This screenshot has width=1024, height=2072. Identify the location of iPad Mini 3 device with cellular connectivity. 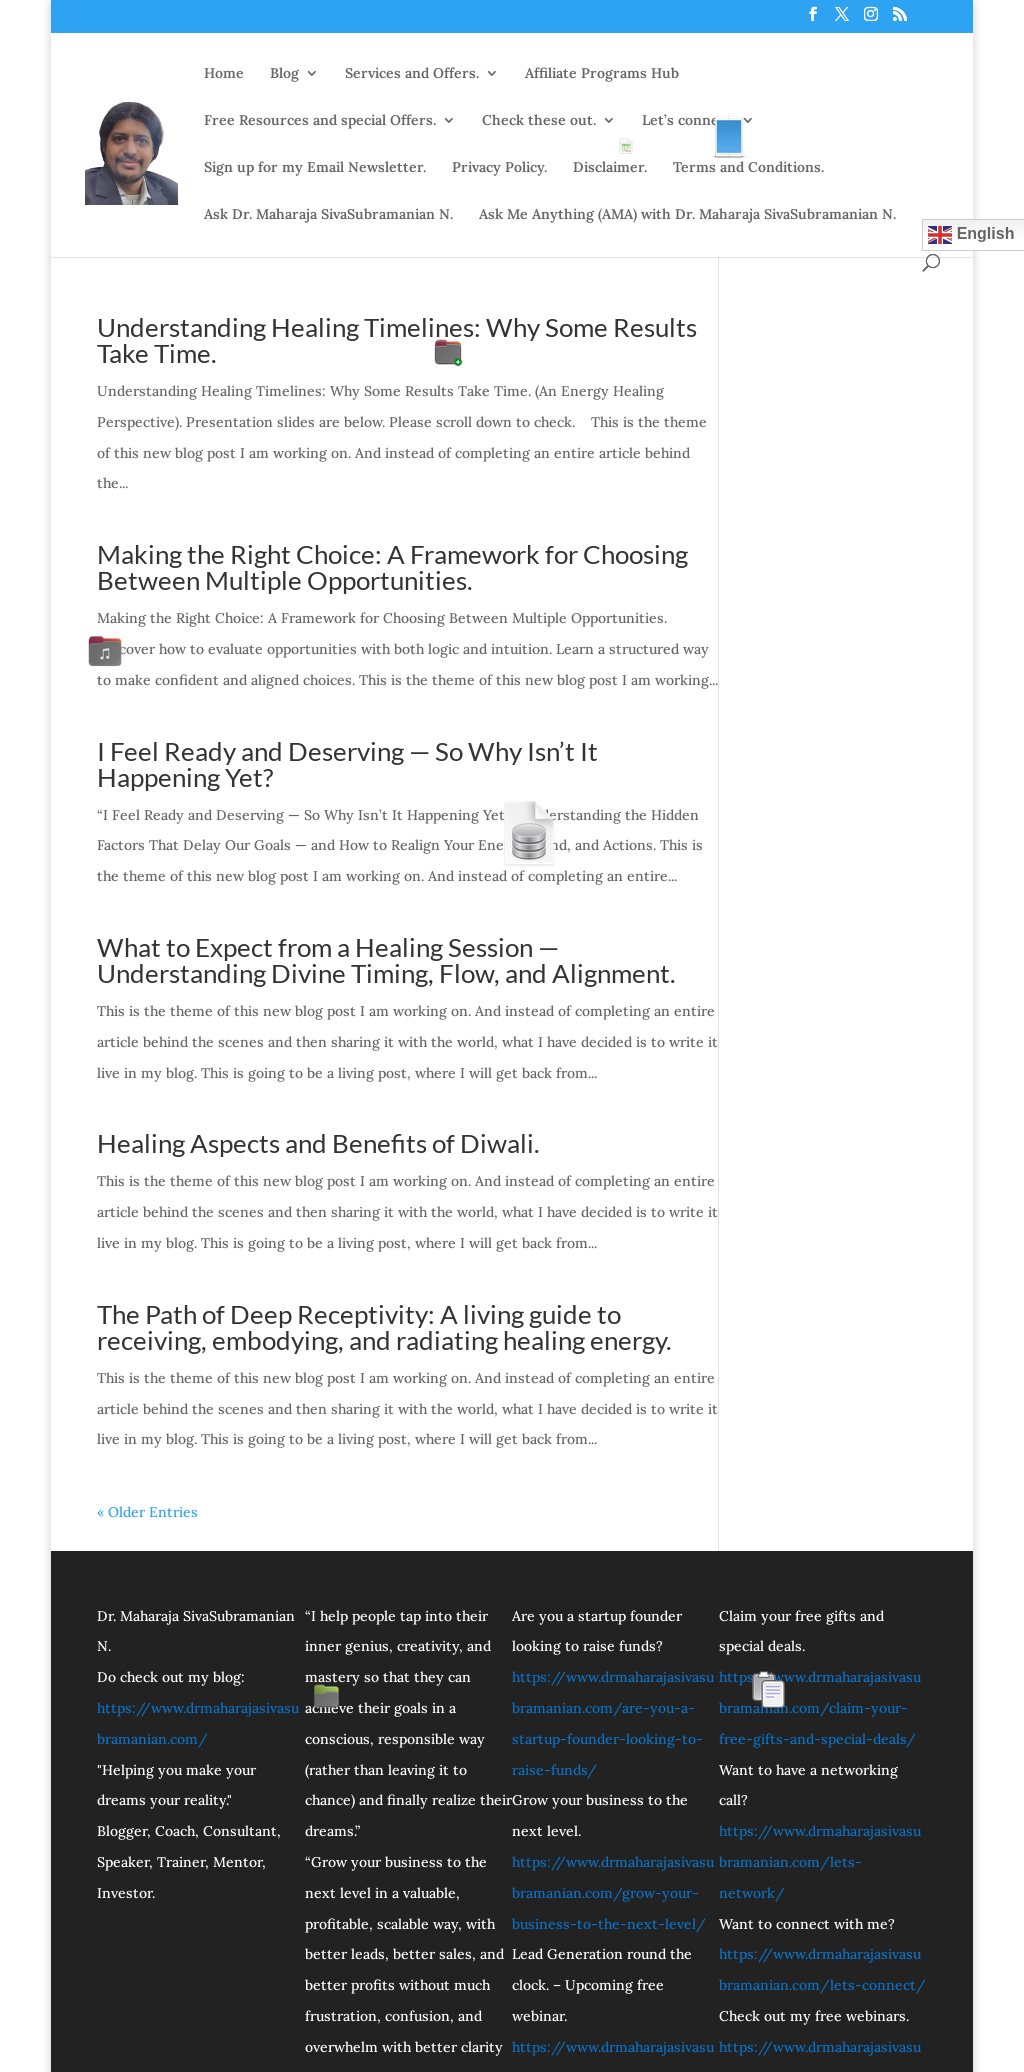
(729, 133).